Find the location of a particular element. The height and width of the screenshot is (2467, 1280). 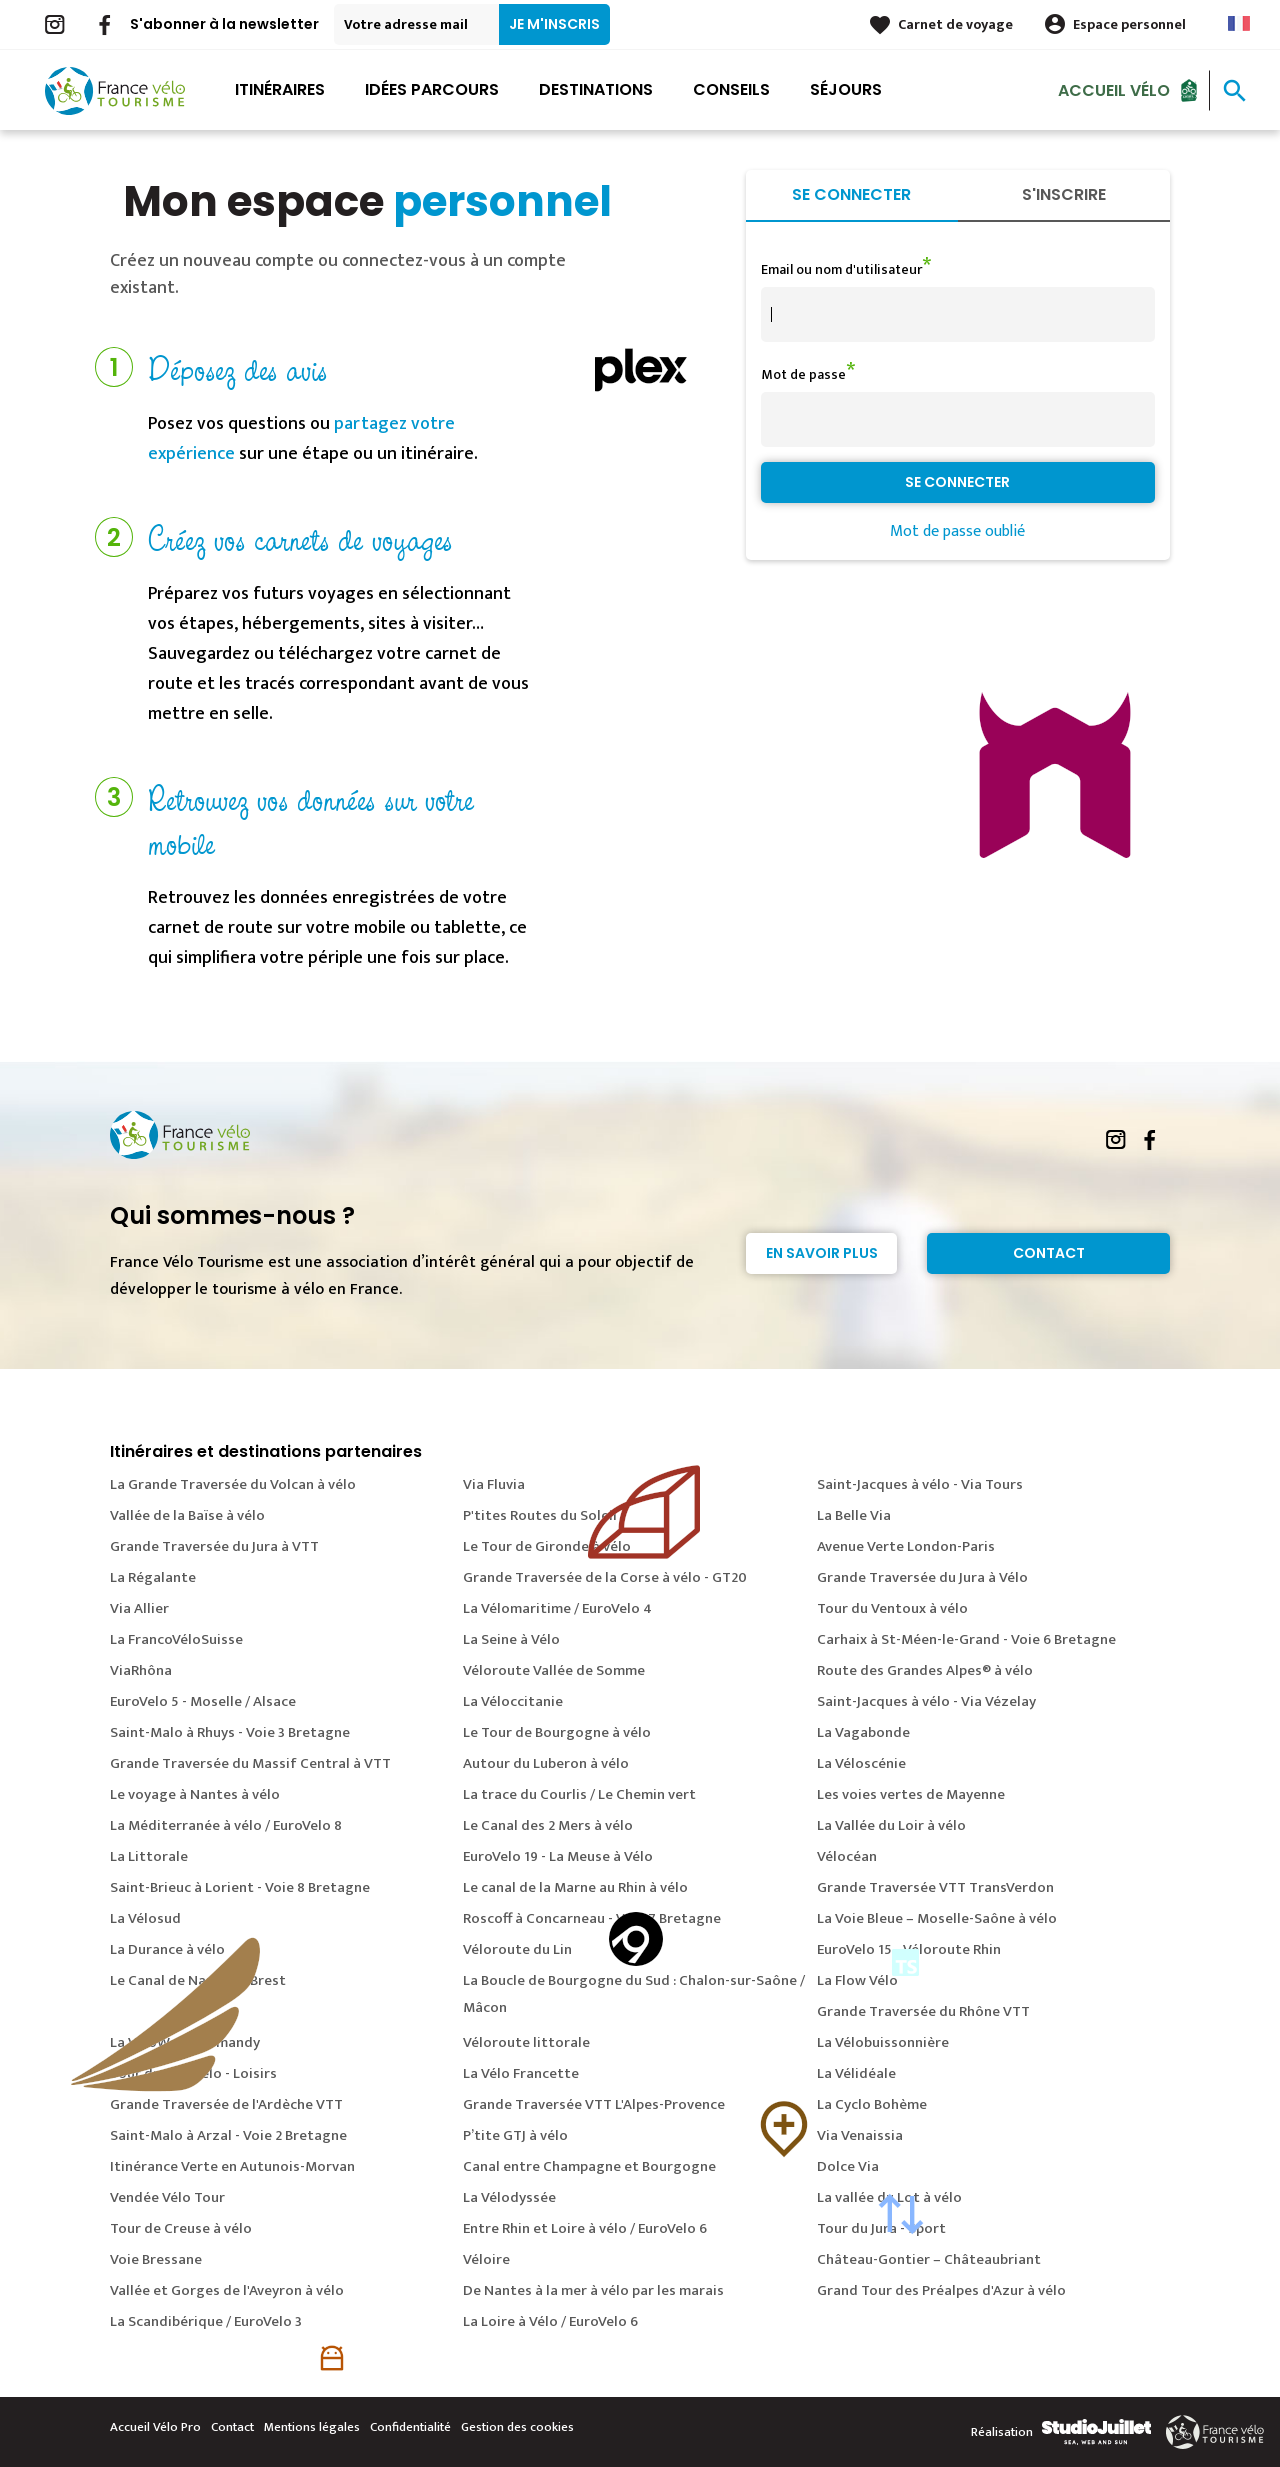

open the Plex media streaming app is located at coordinates (641, 370).